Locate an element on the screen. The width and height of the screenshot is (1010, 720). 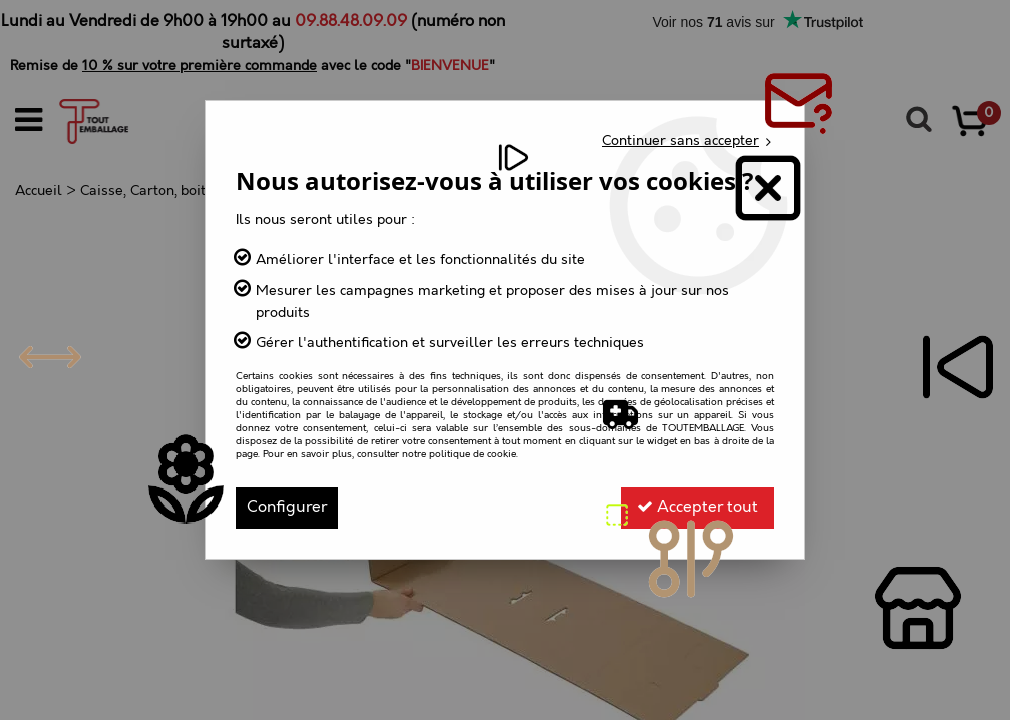
skip to the next track is located at coordinates (513, 157).